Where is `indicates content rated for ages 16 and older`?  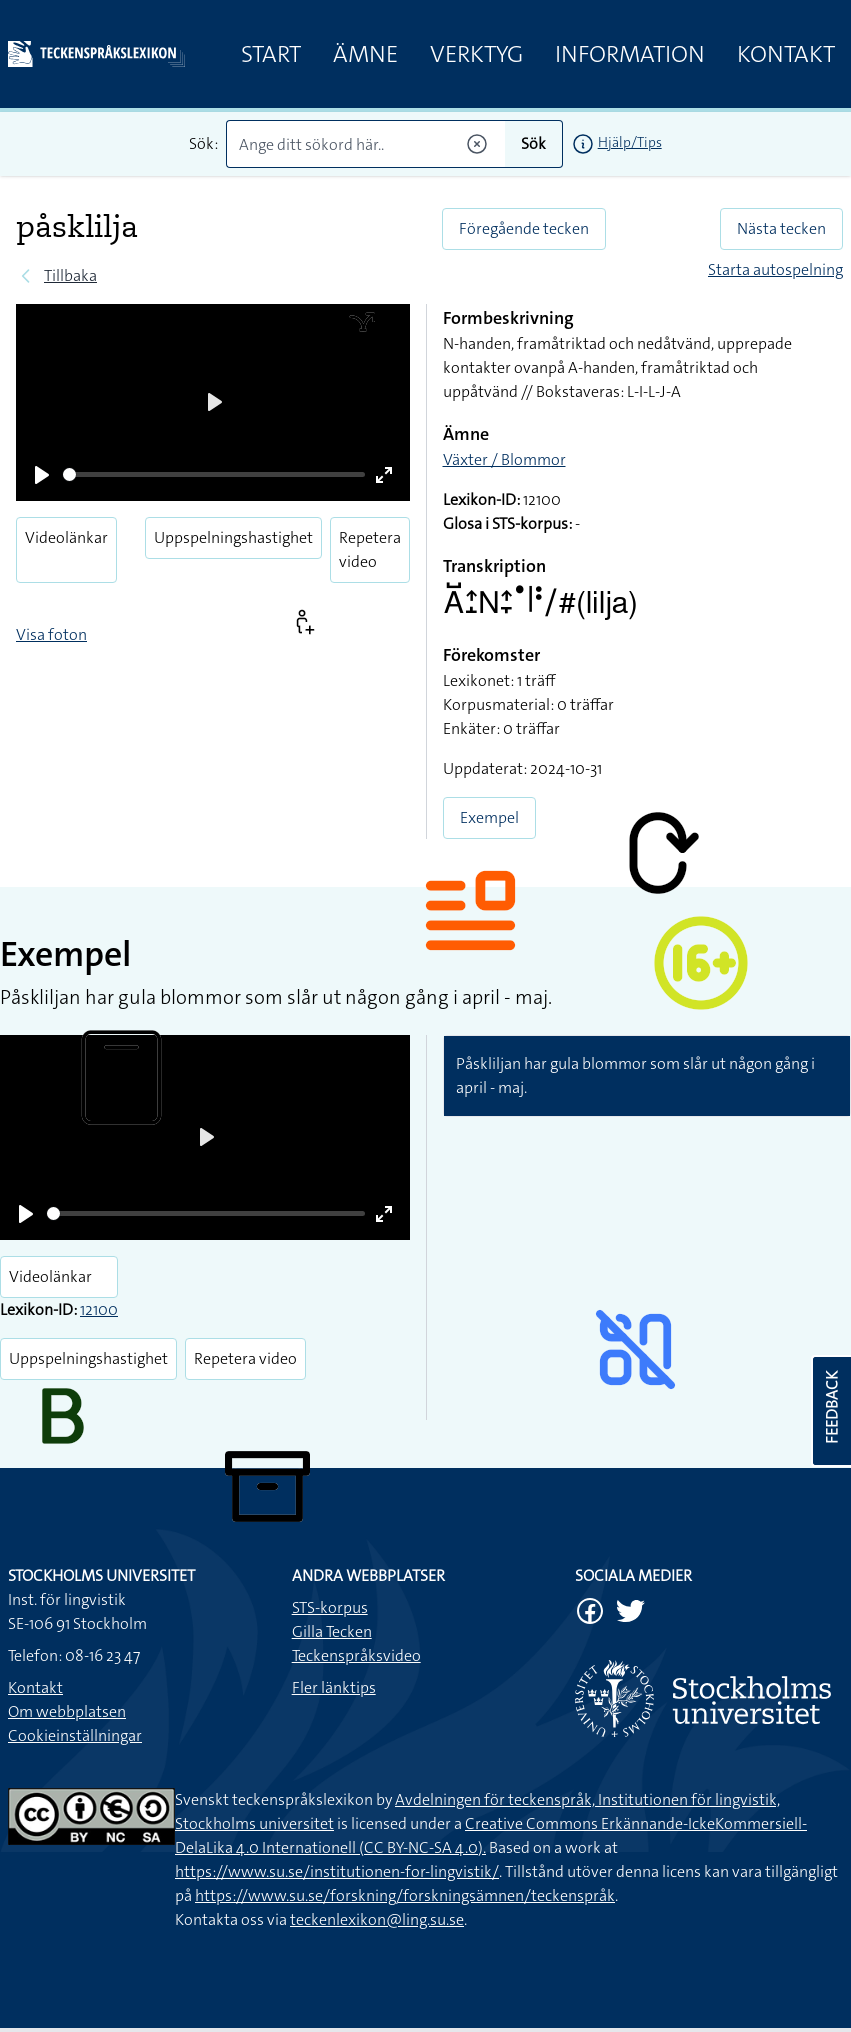
indicates content rated for ages 16 and older is located at coordinates (701, 963).